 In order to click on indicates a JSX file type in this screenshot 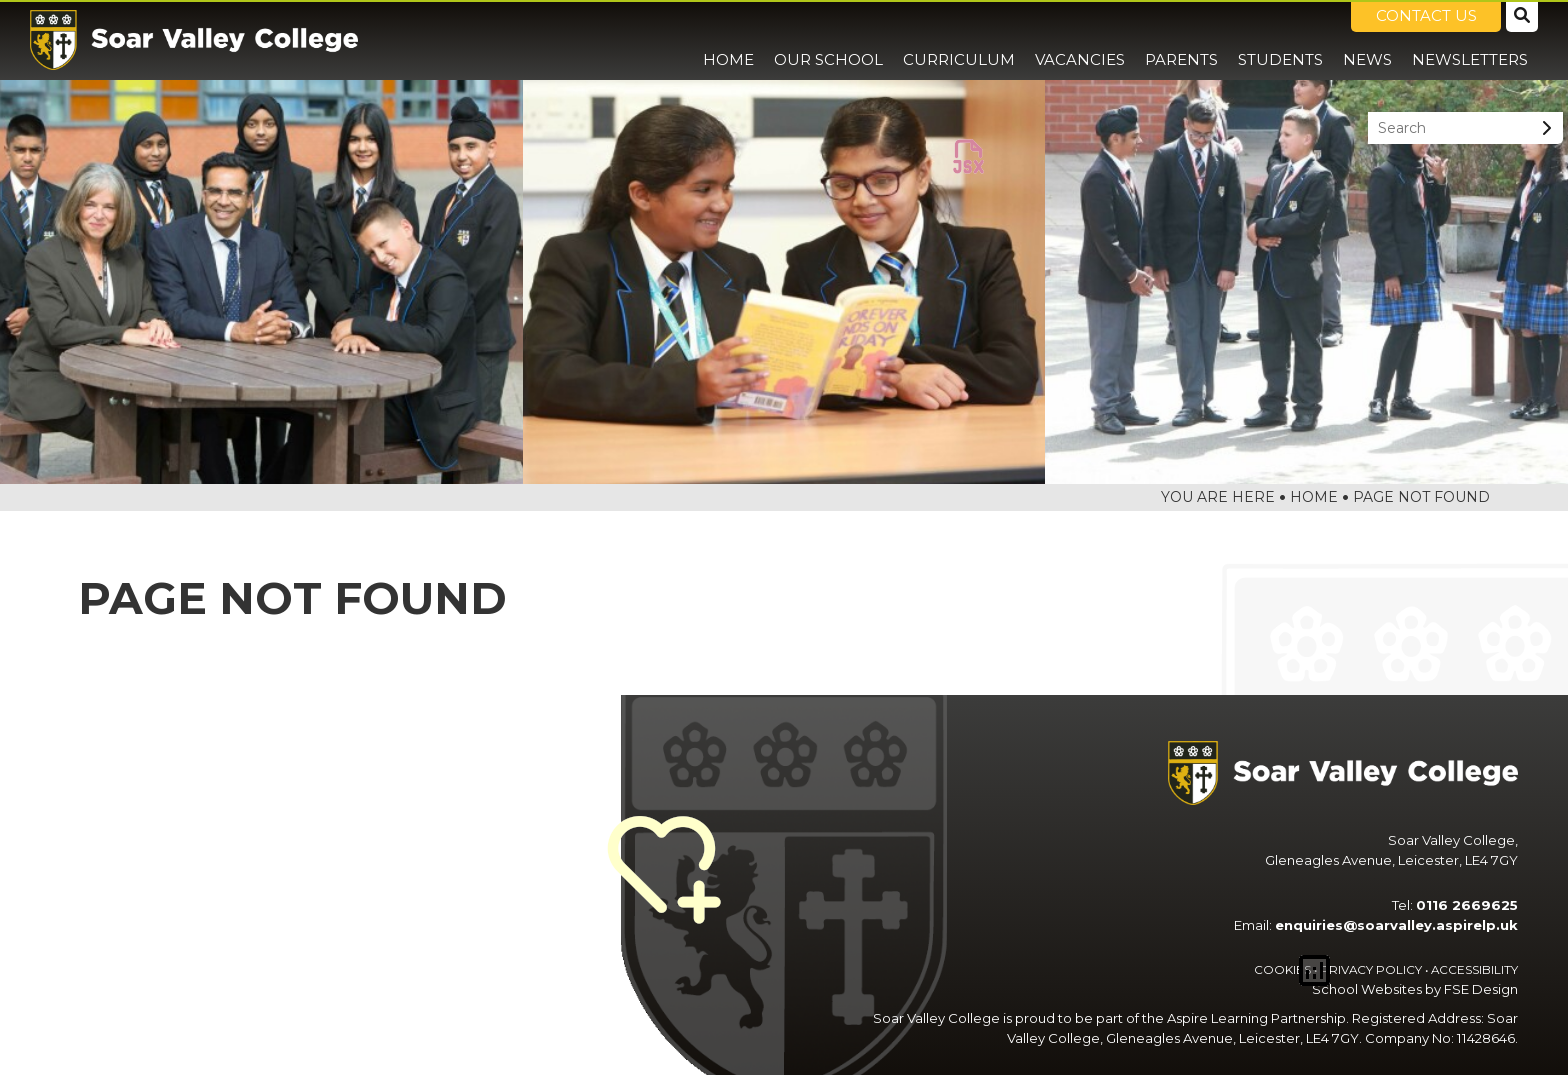, I will do `click(968, 156)`.